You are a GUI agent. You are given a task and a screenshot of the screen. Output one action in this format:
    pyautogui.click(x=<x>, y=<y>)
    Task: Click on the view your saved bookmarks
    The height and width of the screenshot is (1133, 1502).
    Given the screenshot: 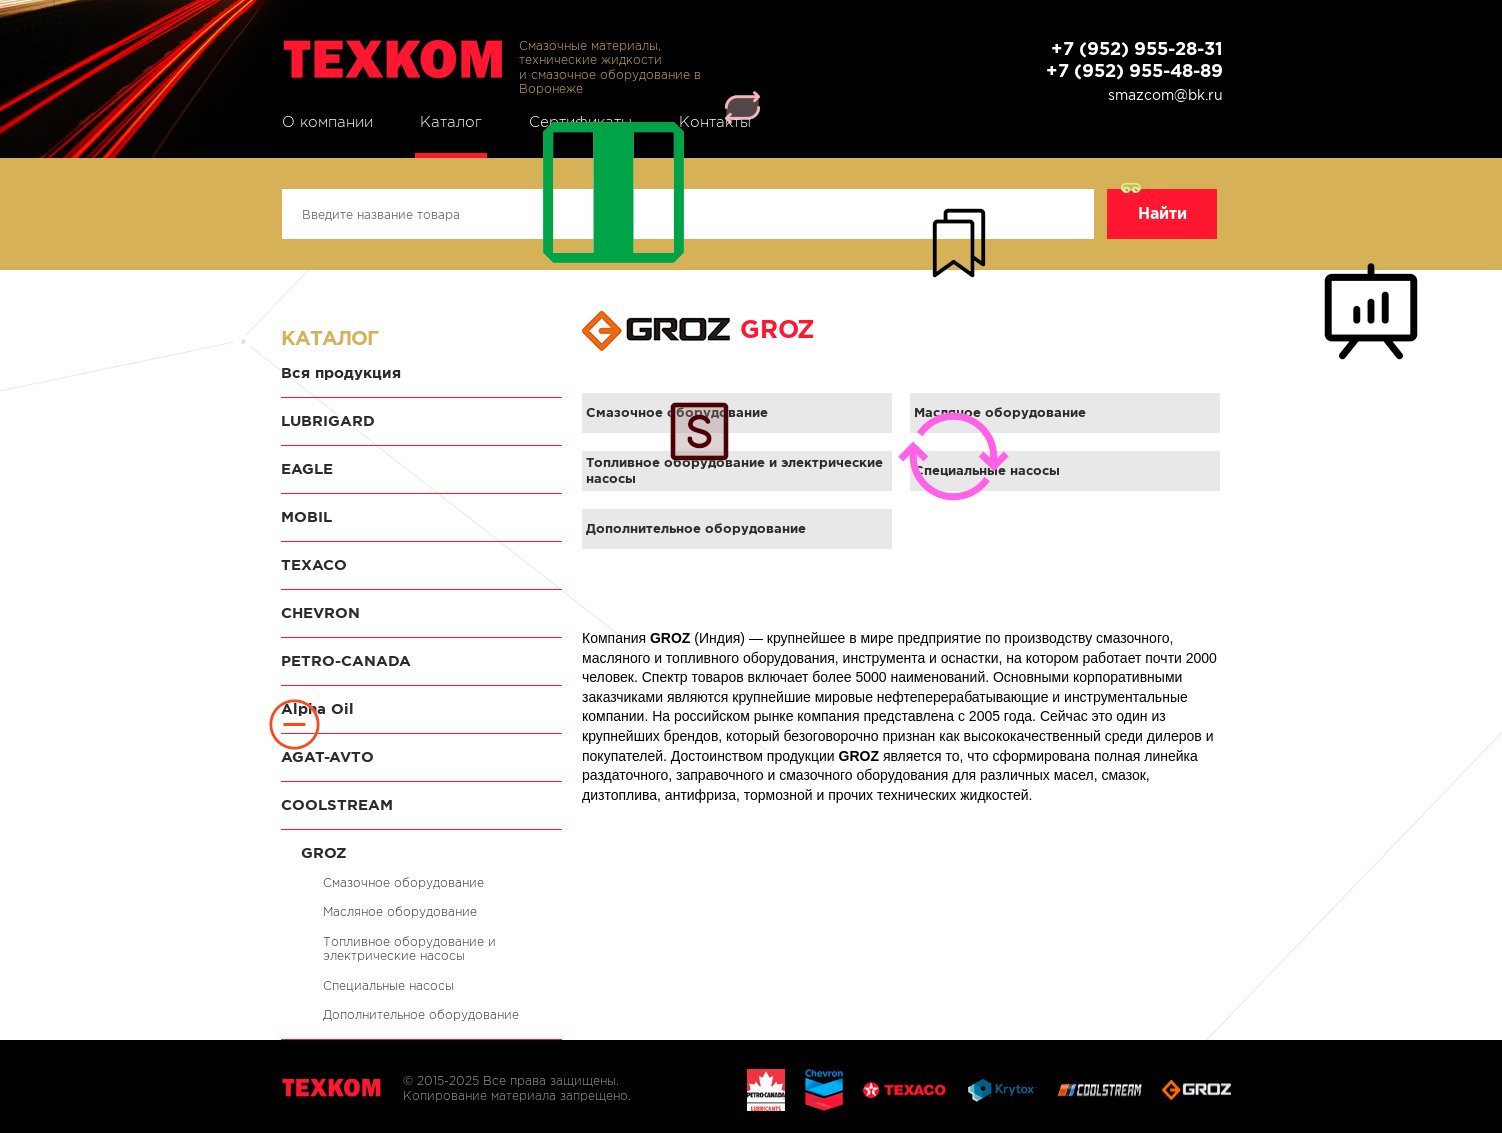 What is the action you would take?
    pyautogui.click(x=959, y=243)
    